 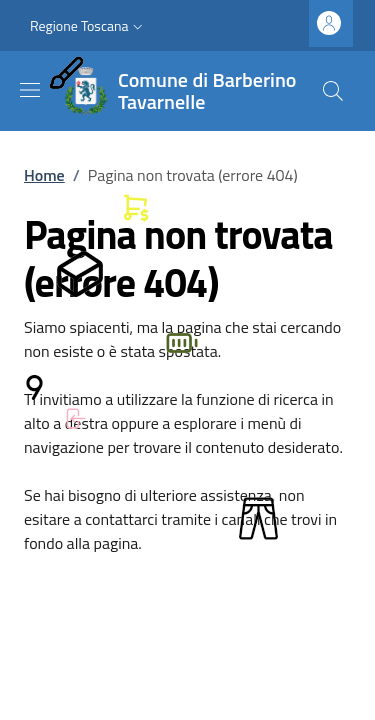 What do you see at coordinates (34, 387) in the screenshot?
I see `indicates the number nine in a list or sequence` at bounding box center [34, 387].